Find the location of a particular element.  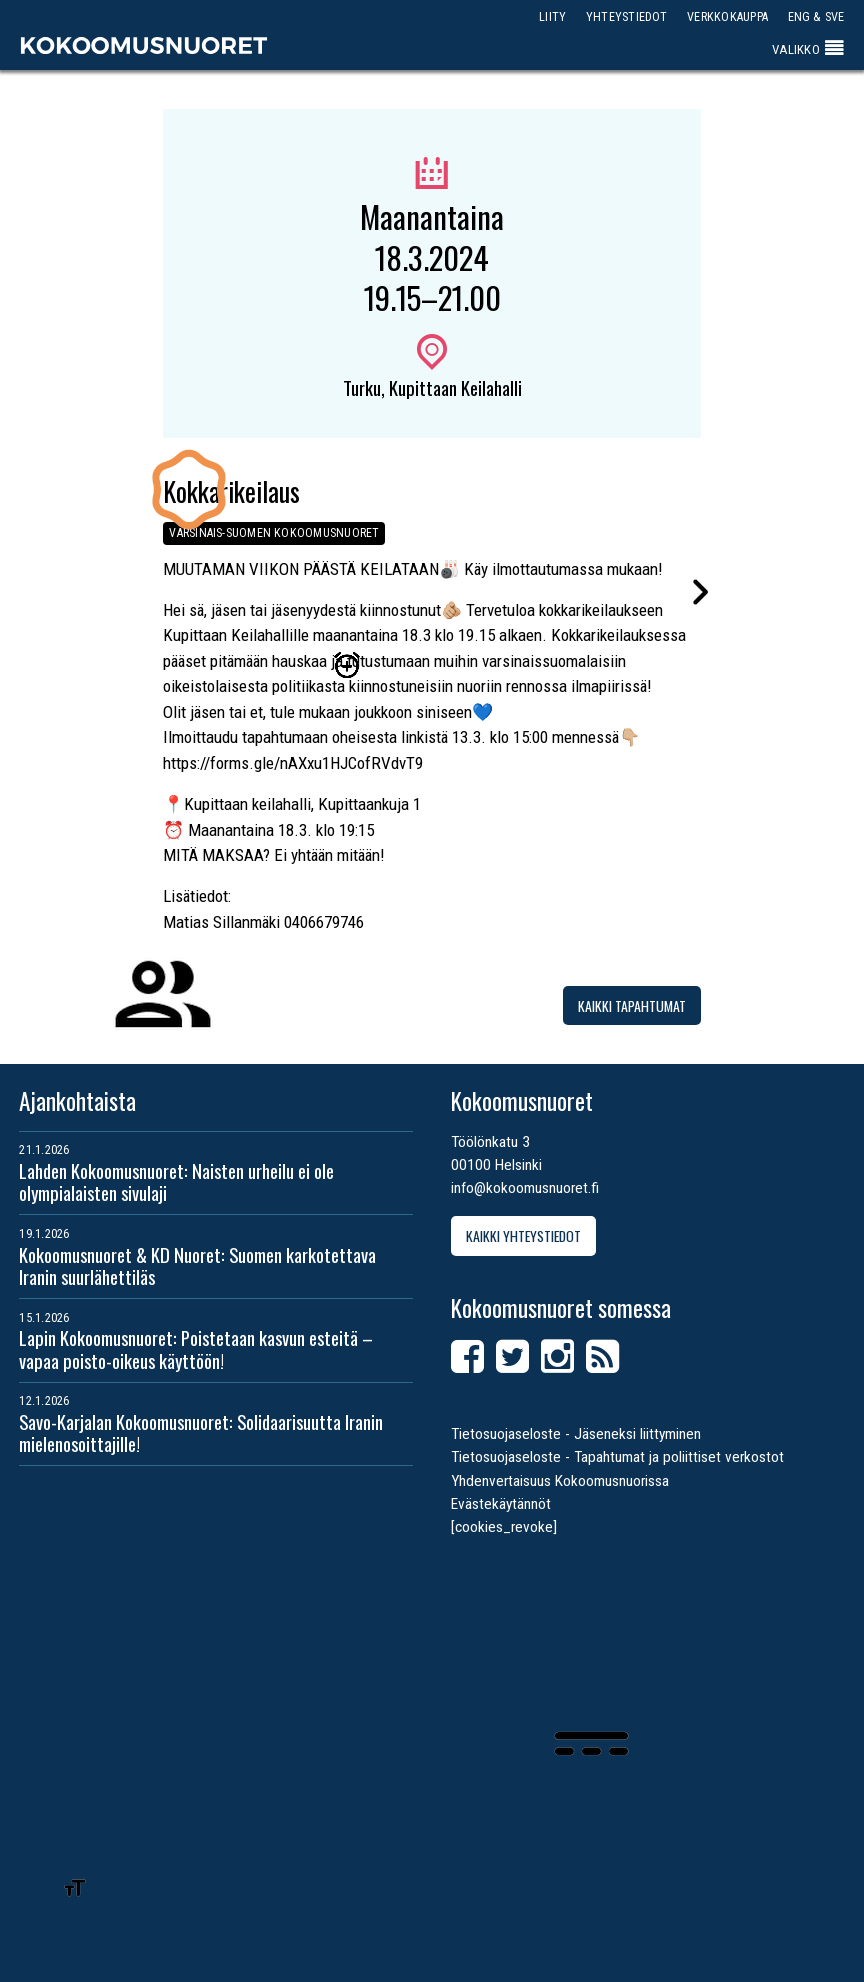

power input or DC power connection port is located at coordinates (593, 1743).